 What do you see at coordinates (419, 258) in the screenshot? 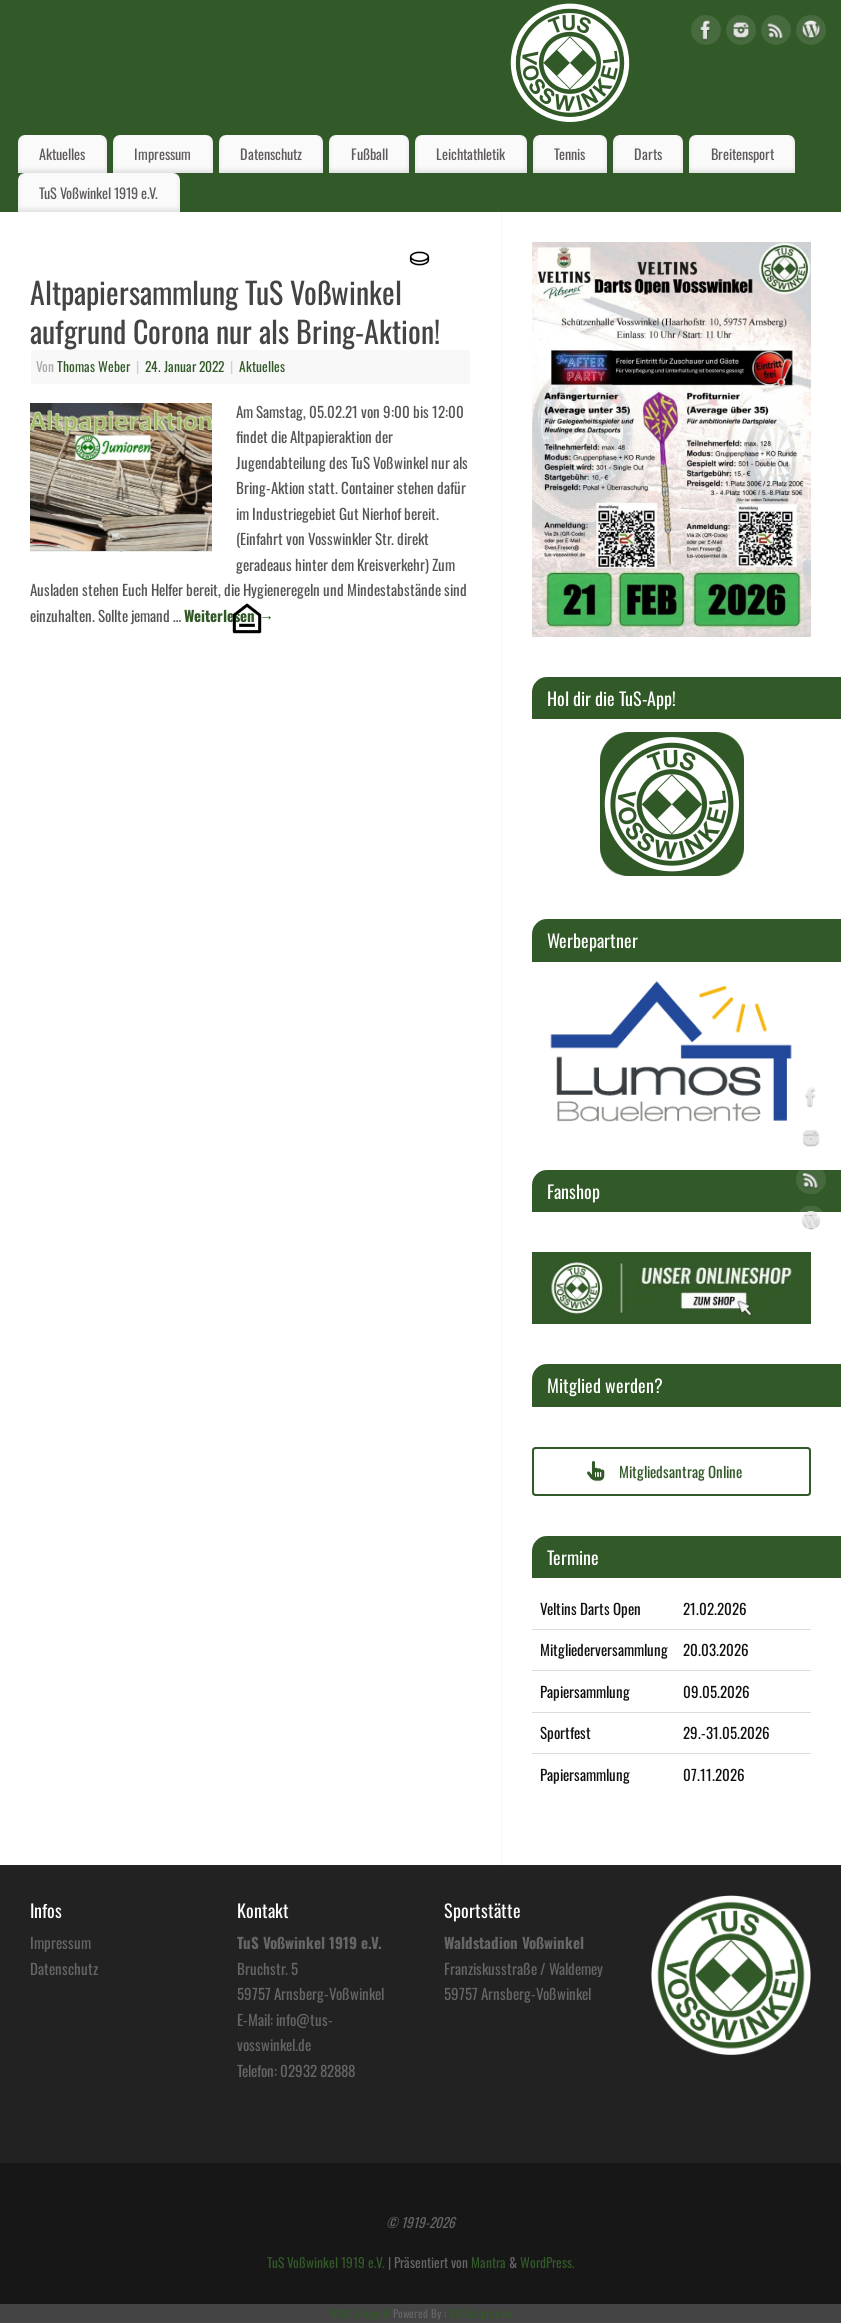
I see `view your coin balance or currency` at bounding box center [419, 258].